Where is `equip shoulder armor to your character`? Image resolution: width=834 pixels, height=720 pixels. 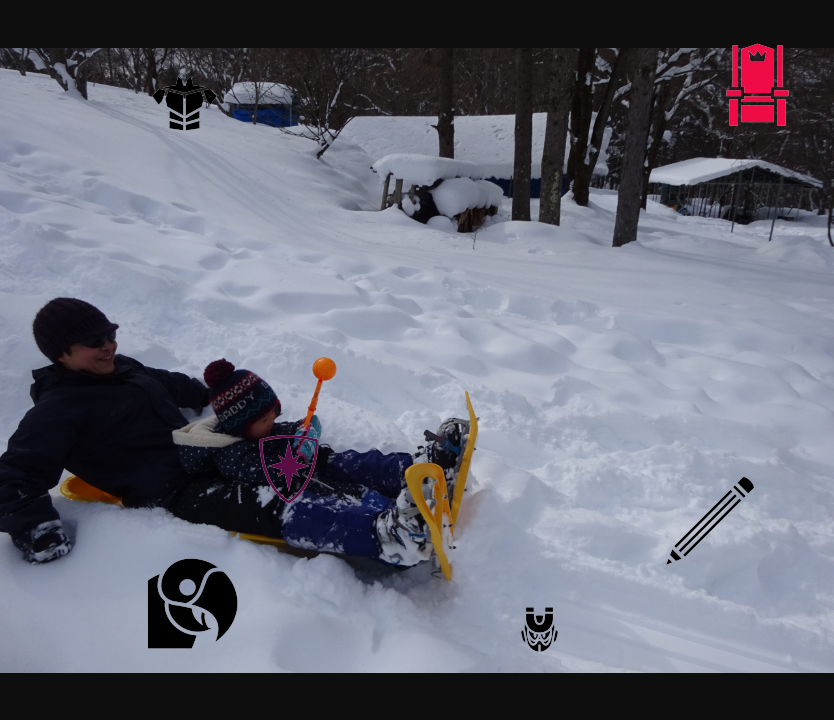 equip shoulder armor to your character is located at coordinates (184, 103).